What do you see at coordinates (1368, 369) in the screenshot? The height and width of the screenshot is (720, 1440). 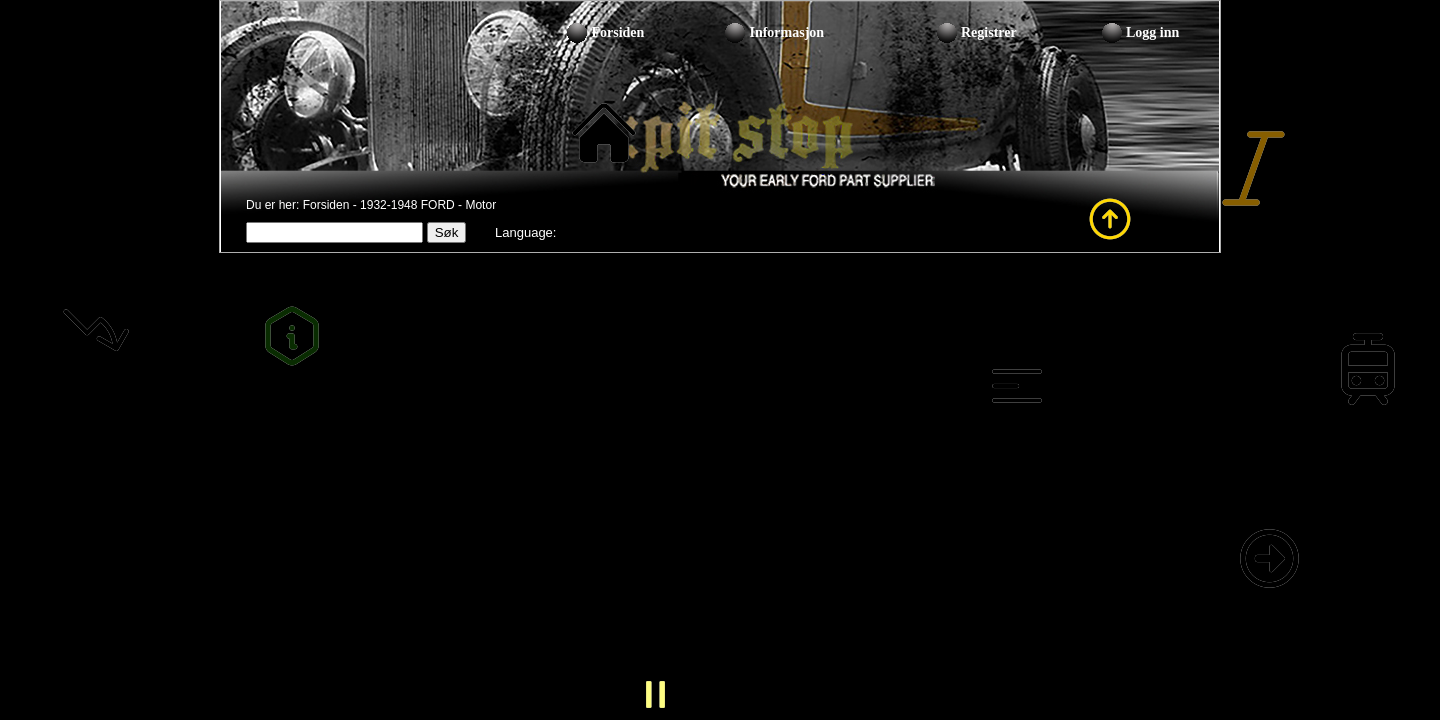 I see `view tram or light rail transit options` at bounding box center [1368, 369].